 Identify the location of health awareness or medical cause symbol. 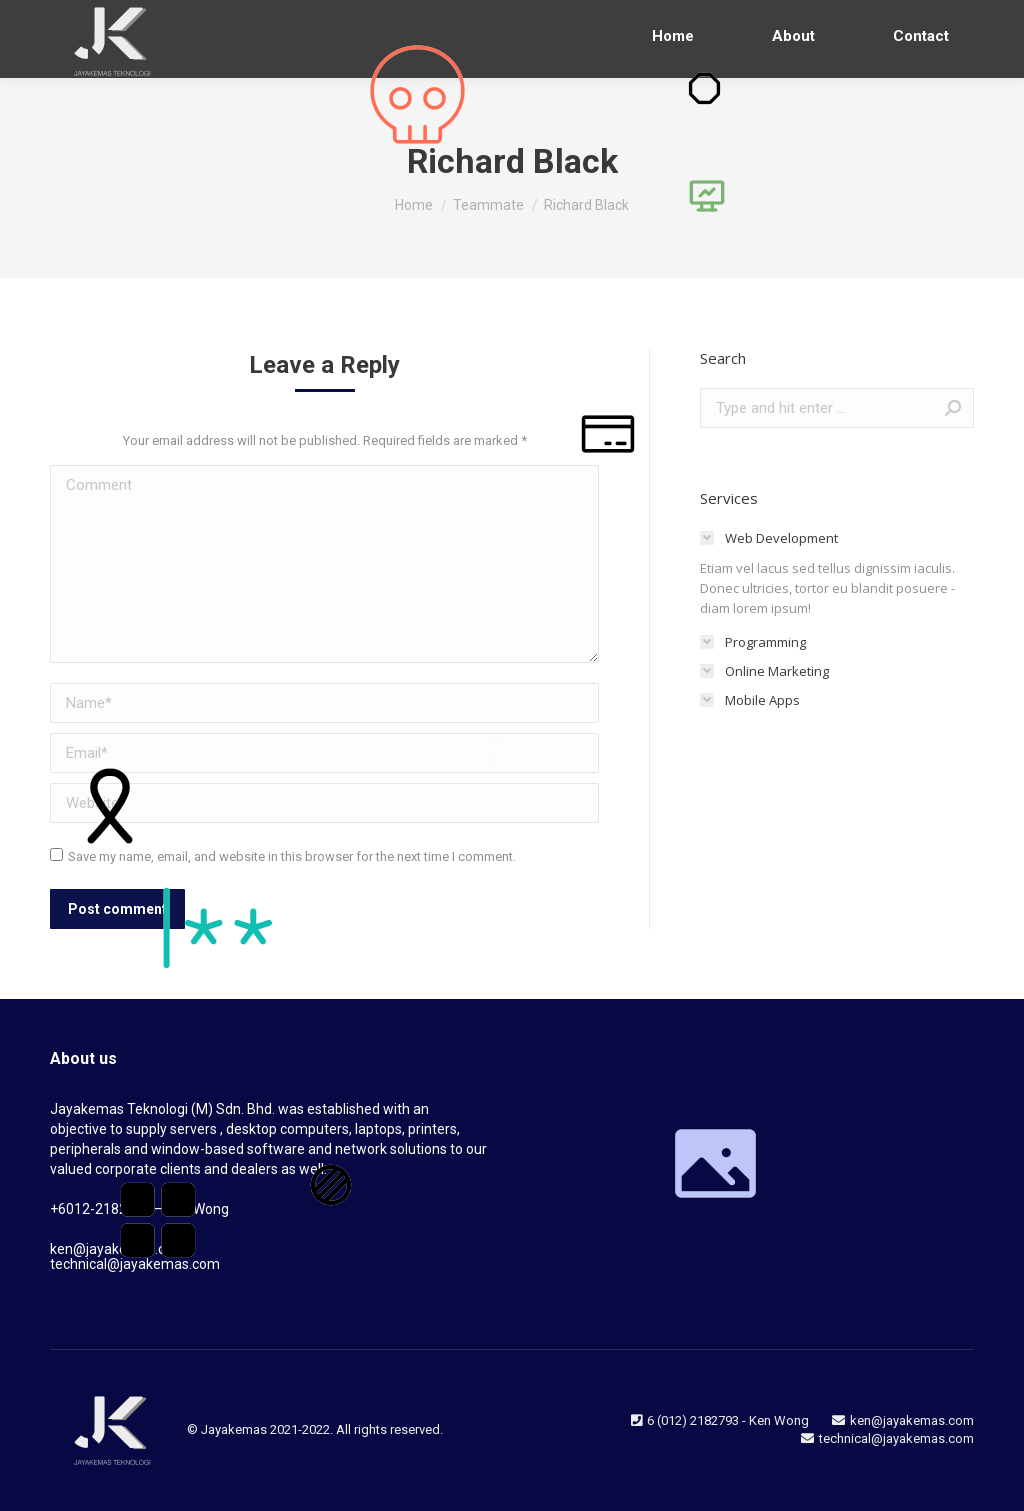
(110, 806).